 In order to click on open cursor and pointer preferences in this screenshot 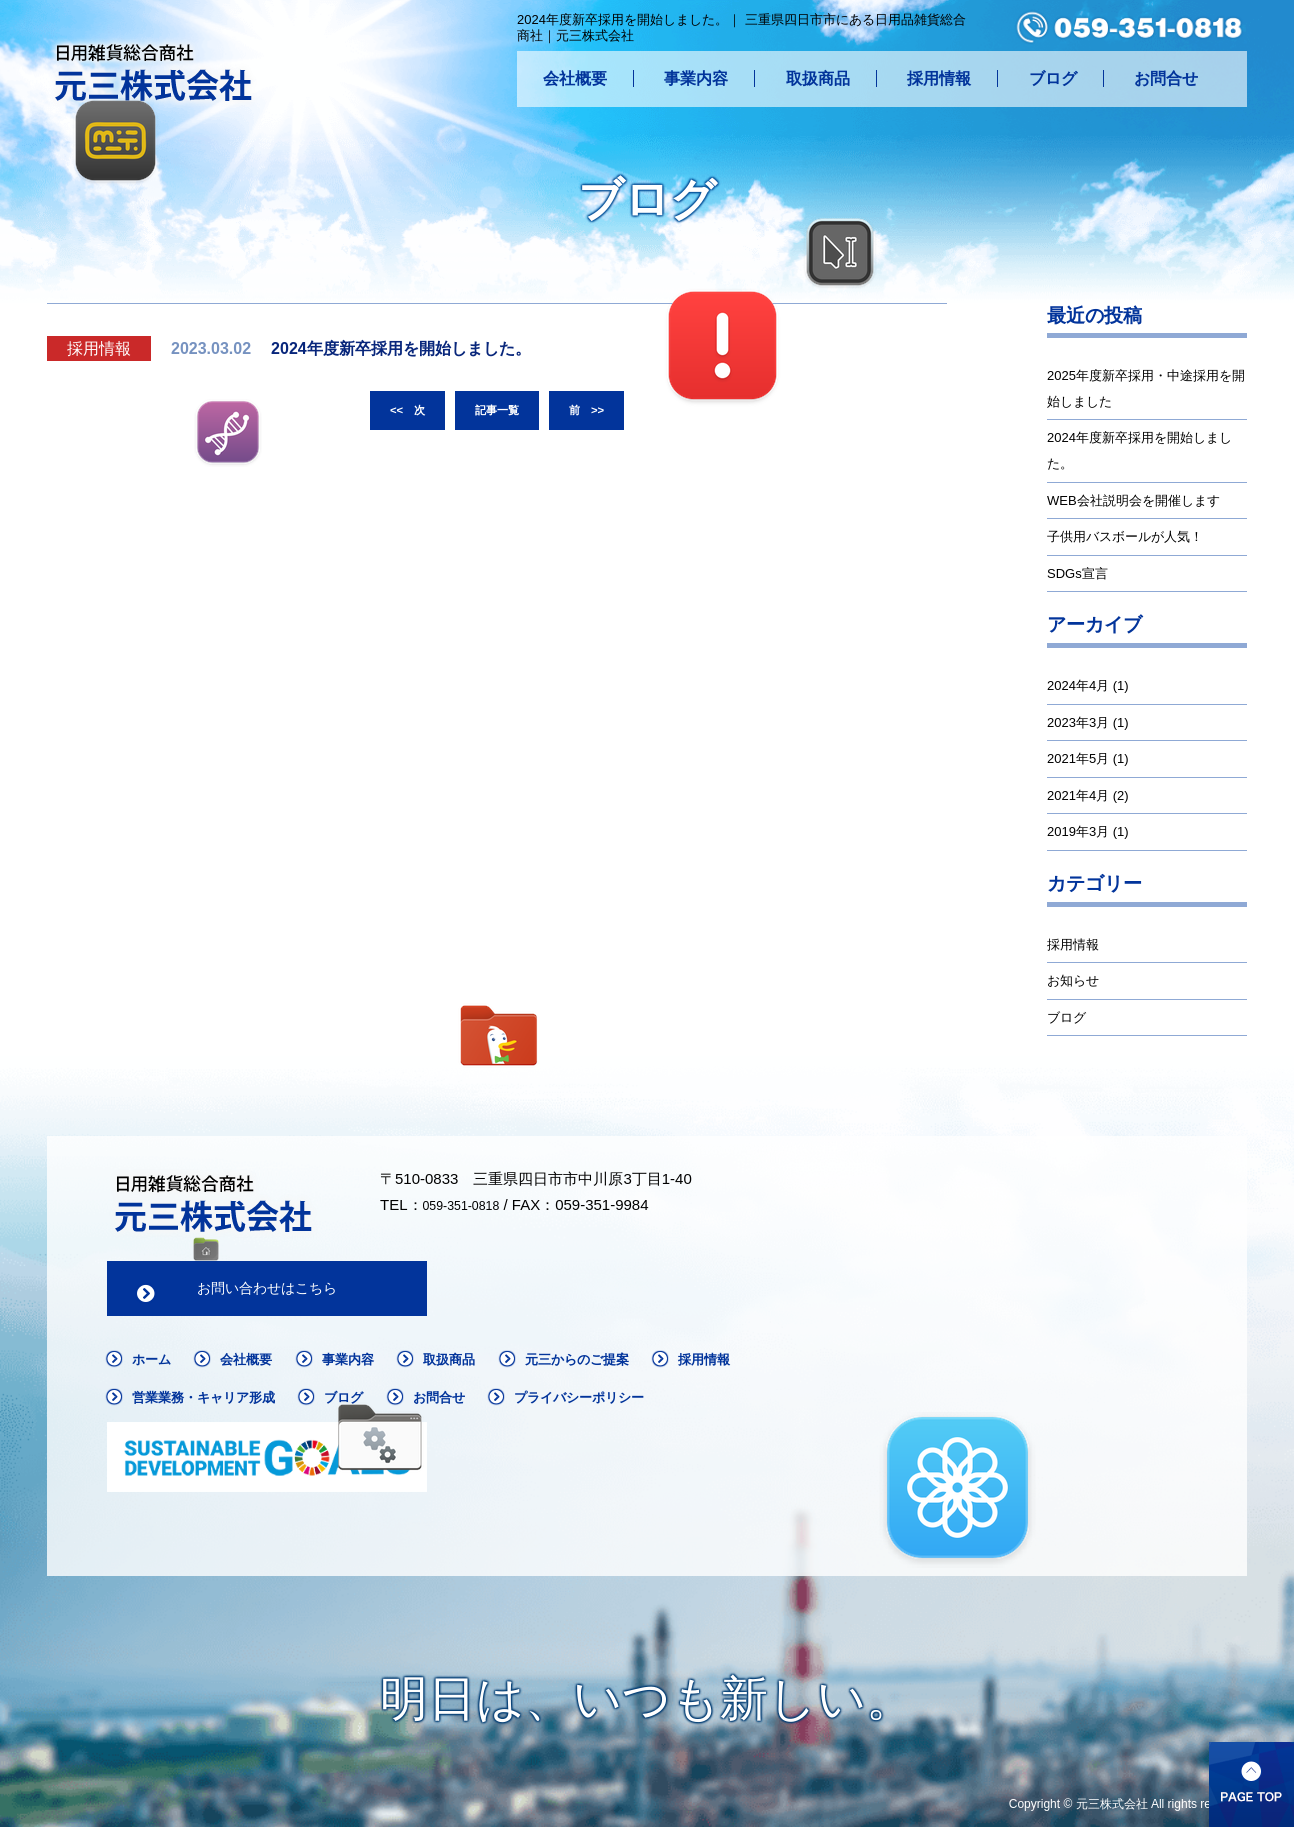, I will do `click(840, 252)`.